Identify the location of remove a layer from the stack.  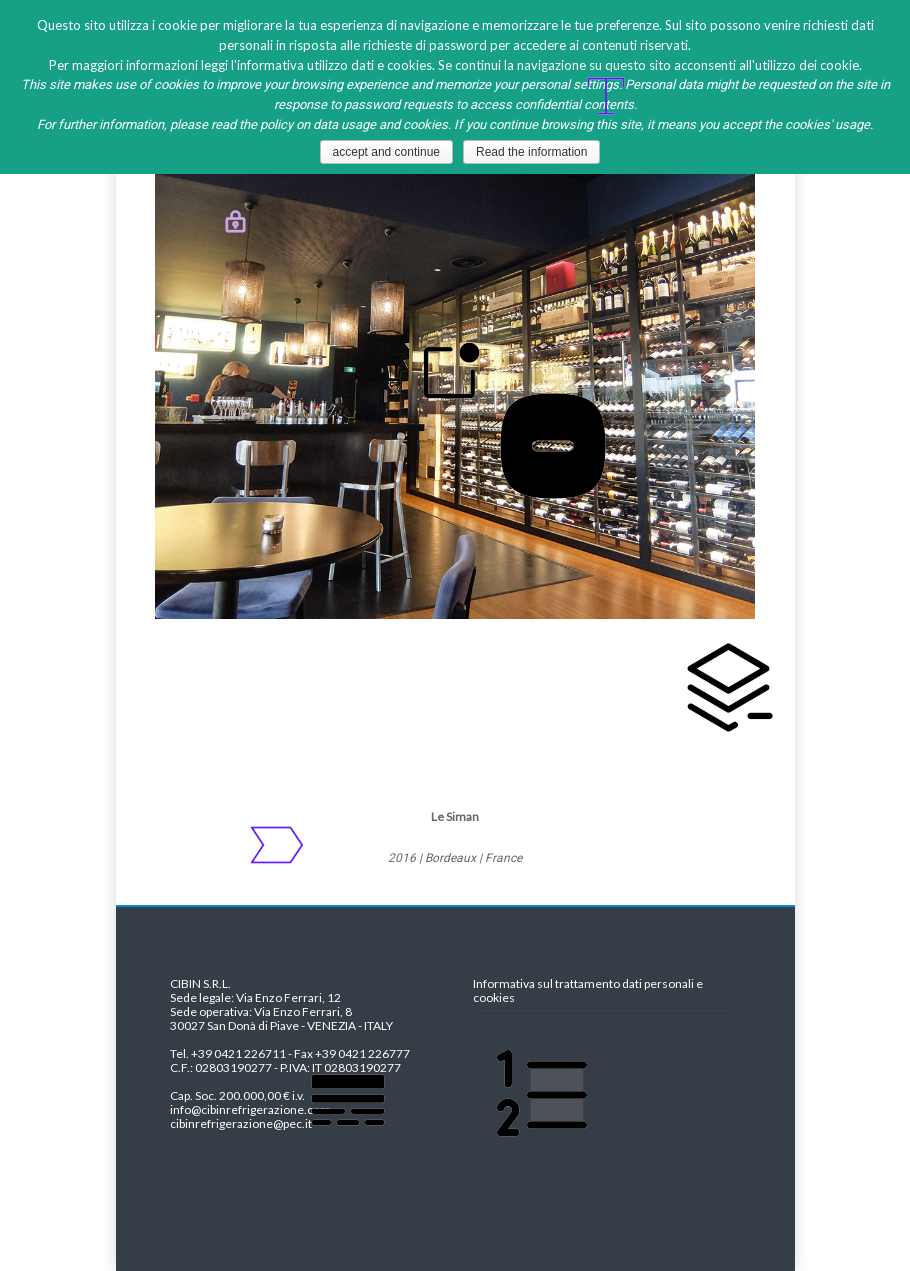
(728, 687).